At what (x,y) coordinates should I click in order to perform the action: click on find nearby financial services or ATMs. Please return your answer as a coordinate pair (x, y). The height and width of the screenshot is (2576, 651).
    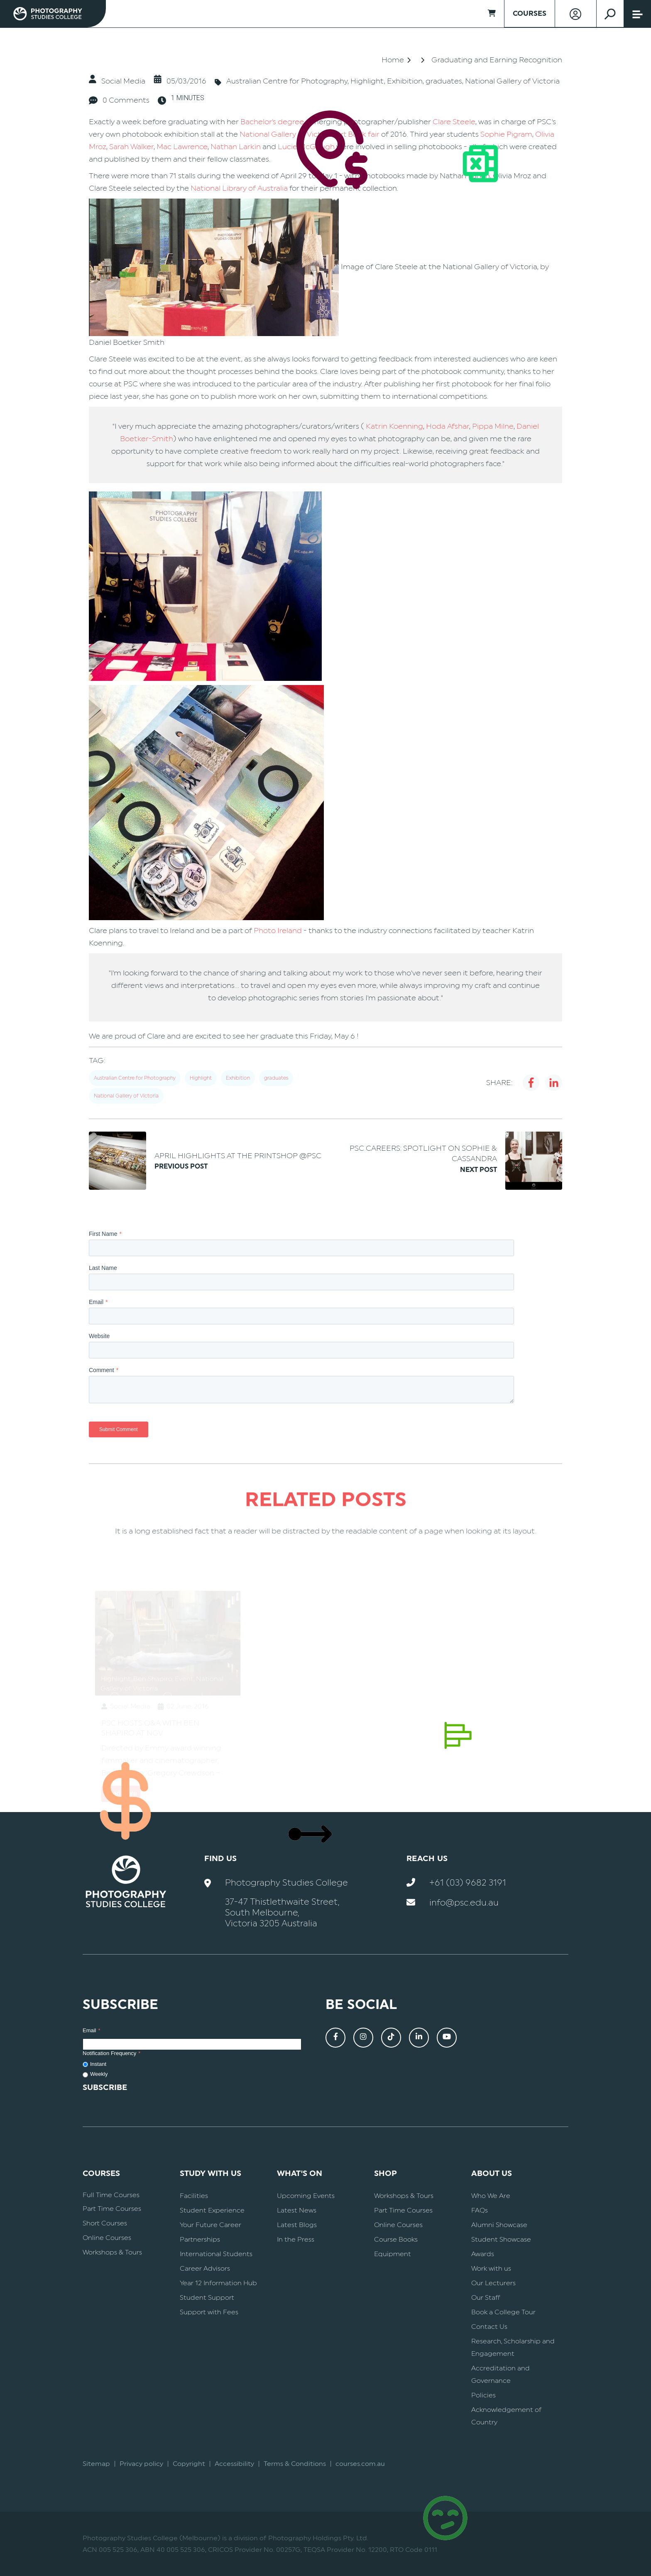
    Looking at the image, I should click on (330, 148).